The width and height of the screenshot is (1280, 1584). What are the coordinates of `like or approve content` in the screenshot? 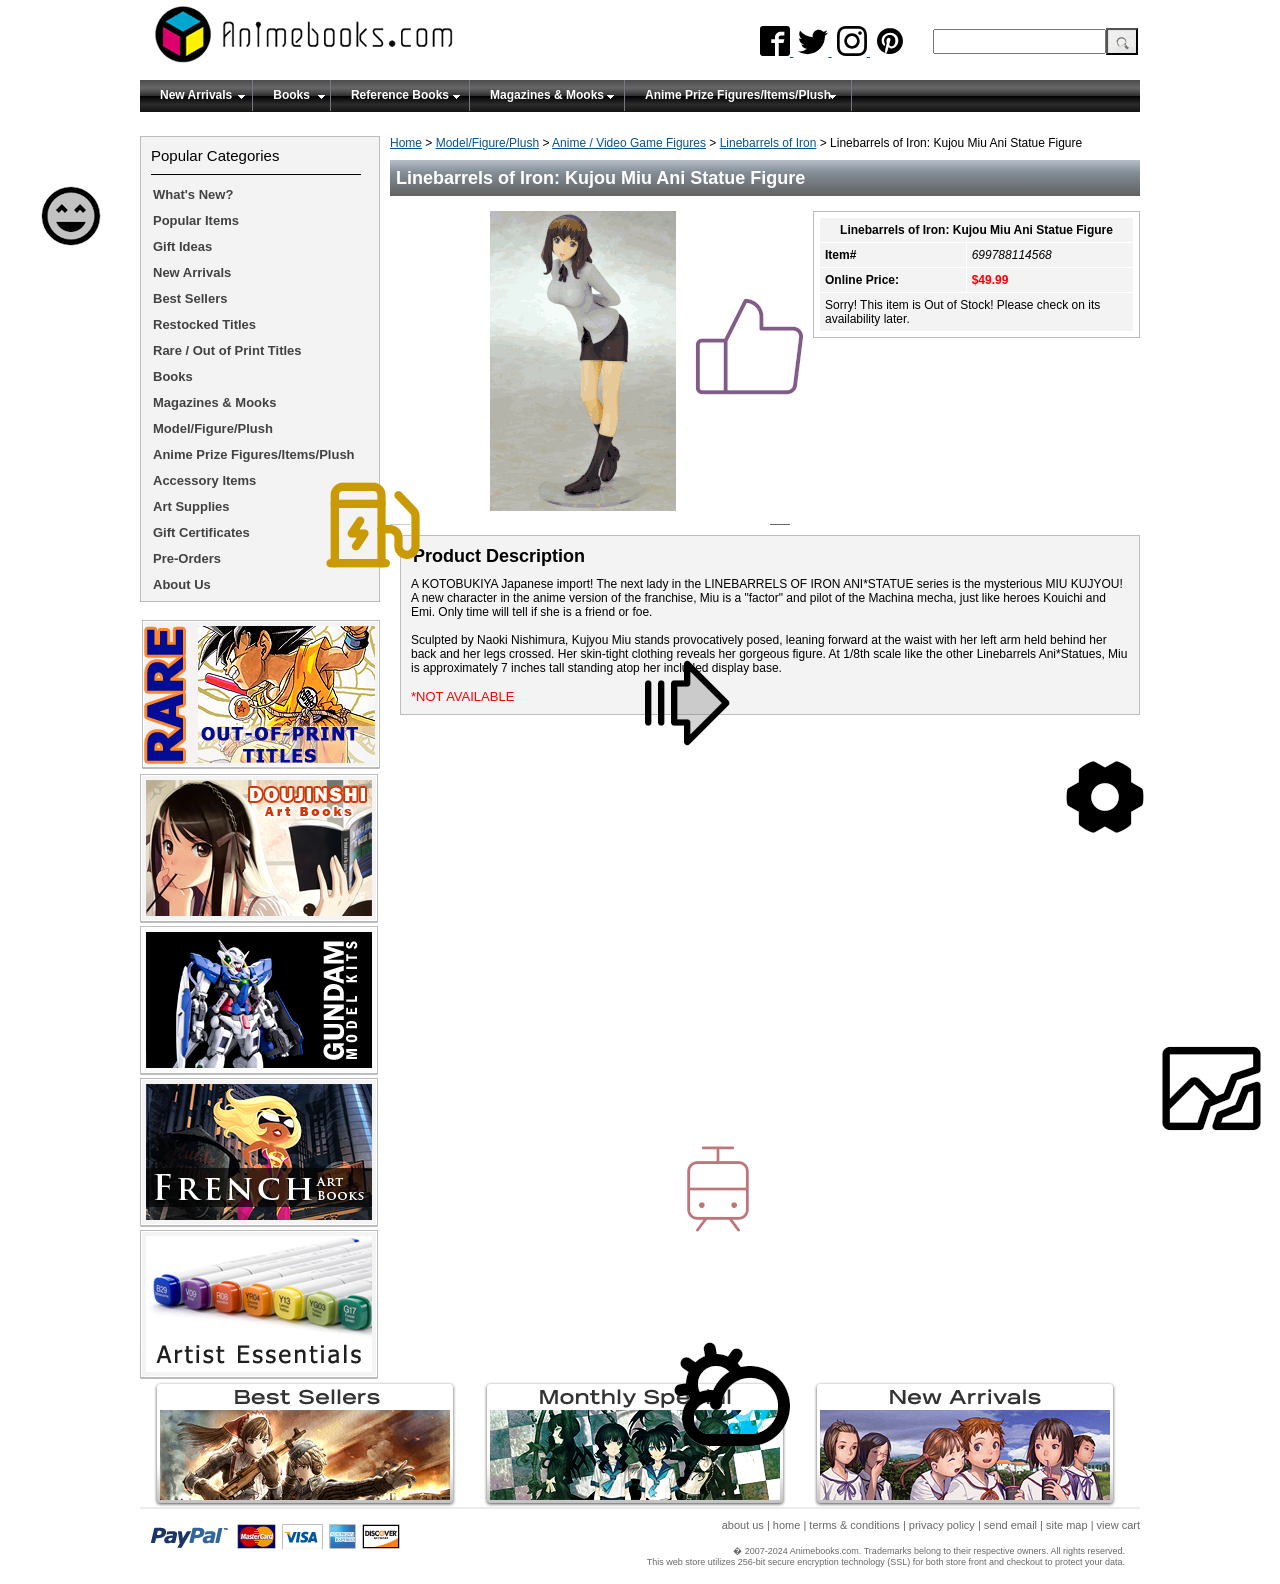 It's located at (749, 352).